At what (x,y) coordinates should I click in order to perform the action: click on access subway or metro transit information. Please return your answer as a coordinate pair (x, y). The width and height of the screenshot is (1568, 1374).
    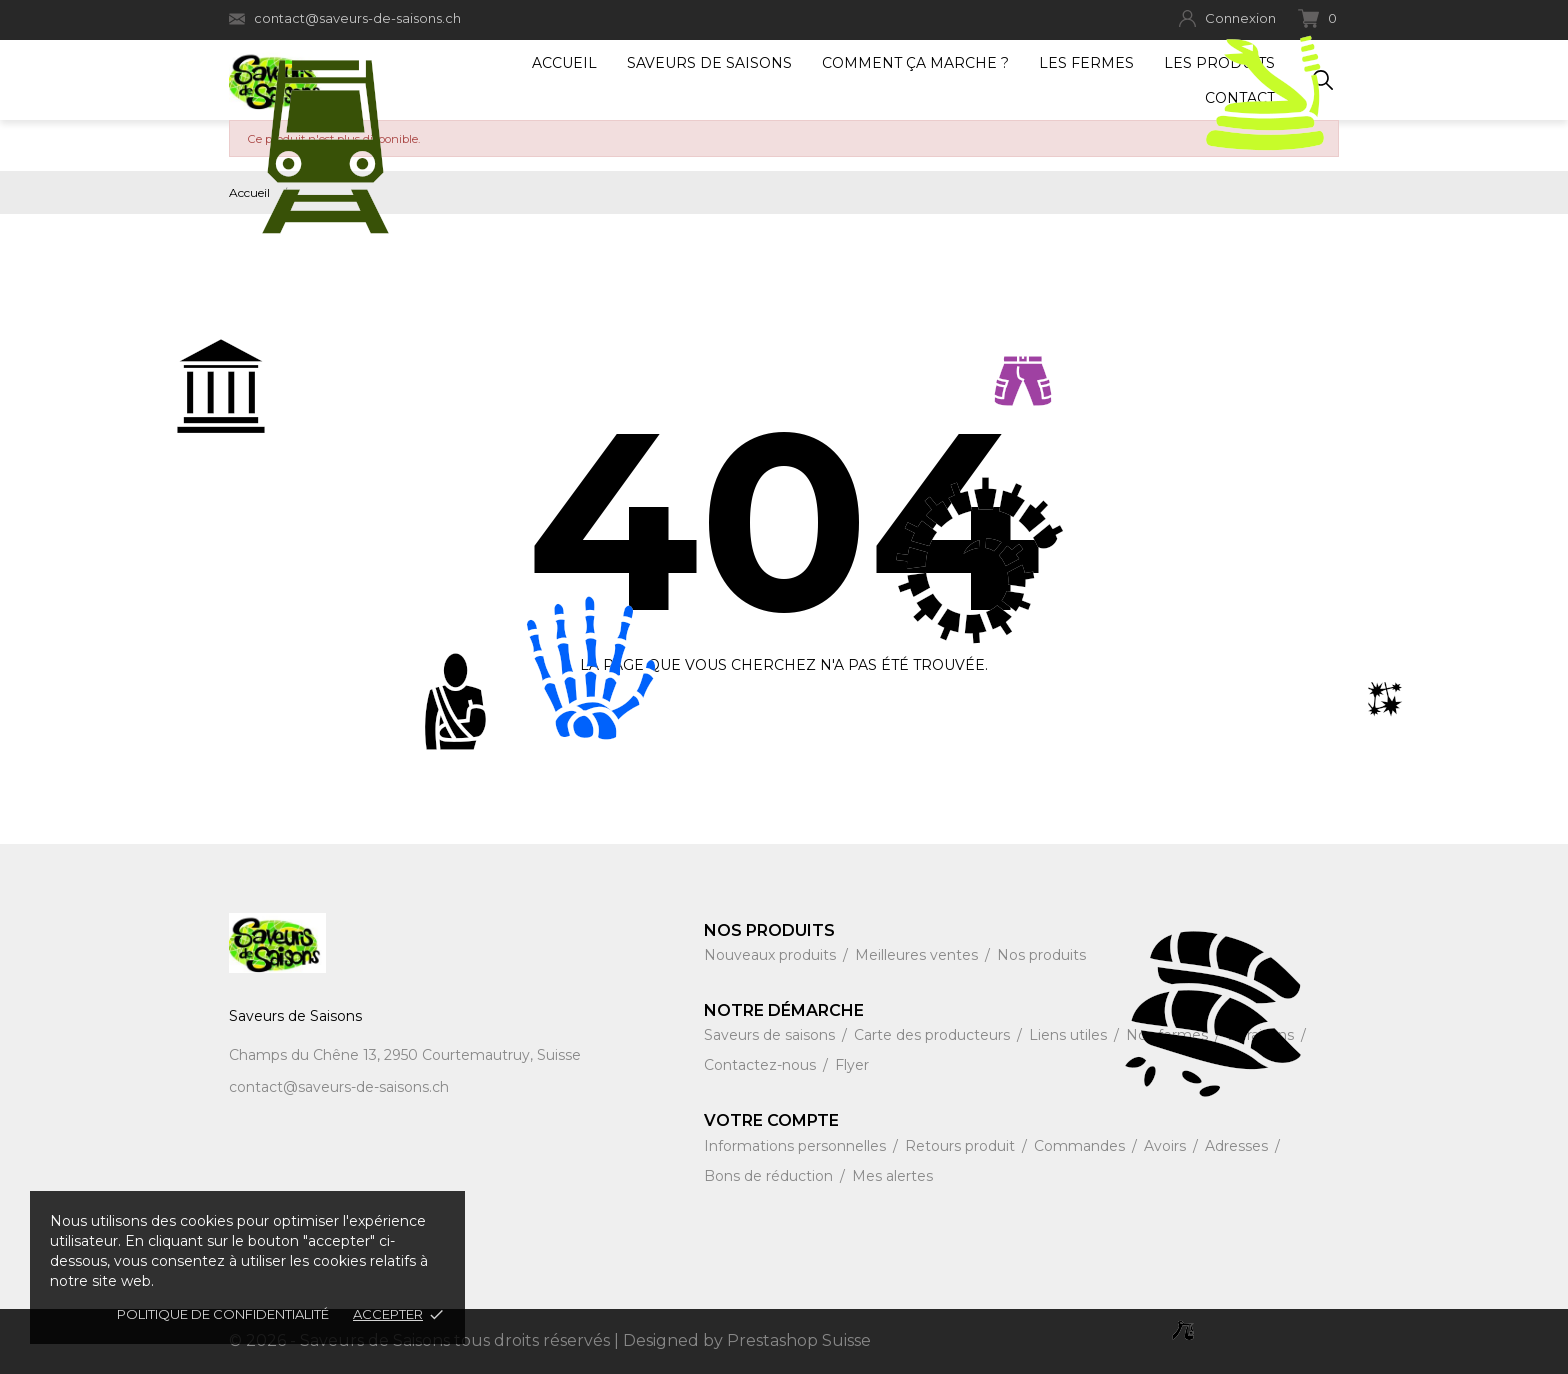
    Looking at the image, I should click on (325, 144).